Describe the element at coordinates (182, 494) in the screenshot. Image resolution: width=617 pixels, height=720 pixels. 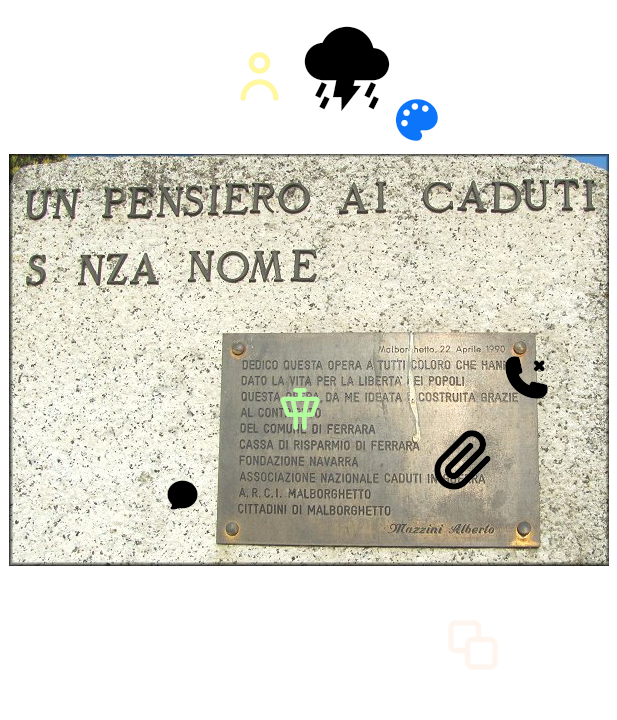
I see `open chat or messaging` at that location.